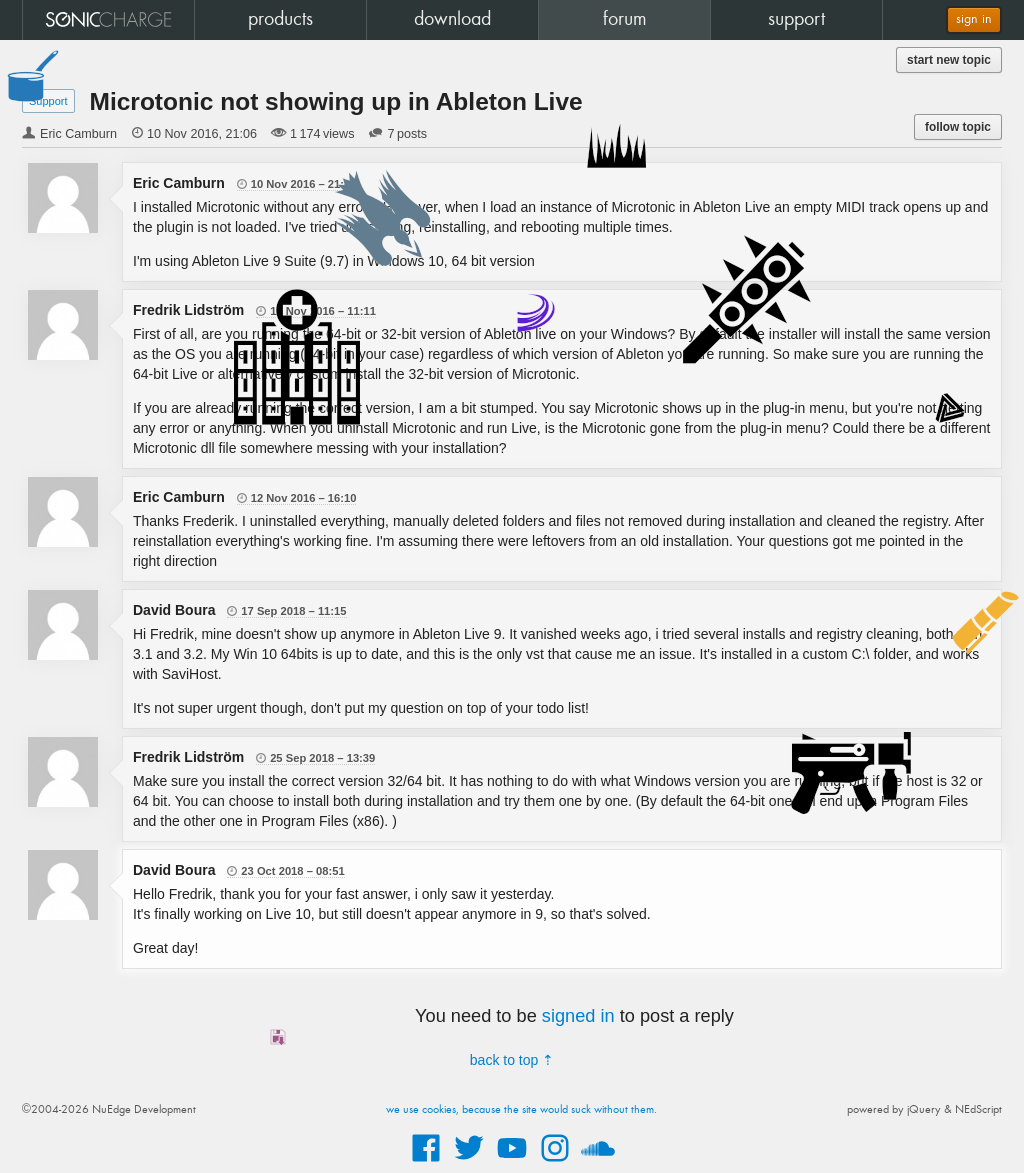 The image size is (1024, 1173). What do you see at coordinates (33, 76) in the screenshot?
I see `access cooking or recipe features` at bounding box center [33, 76].